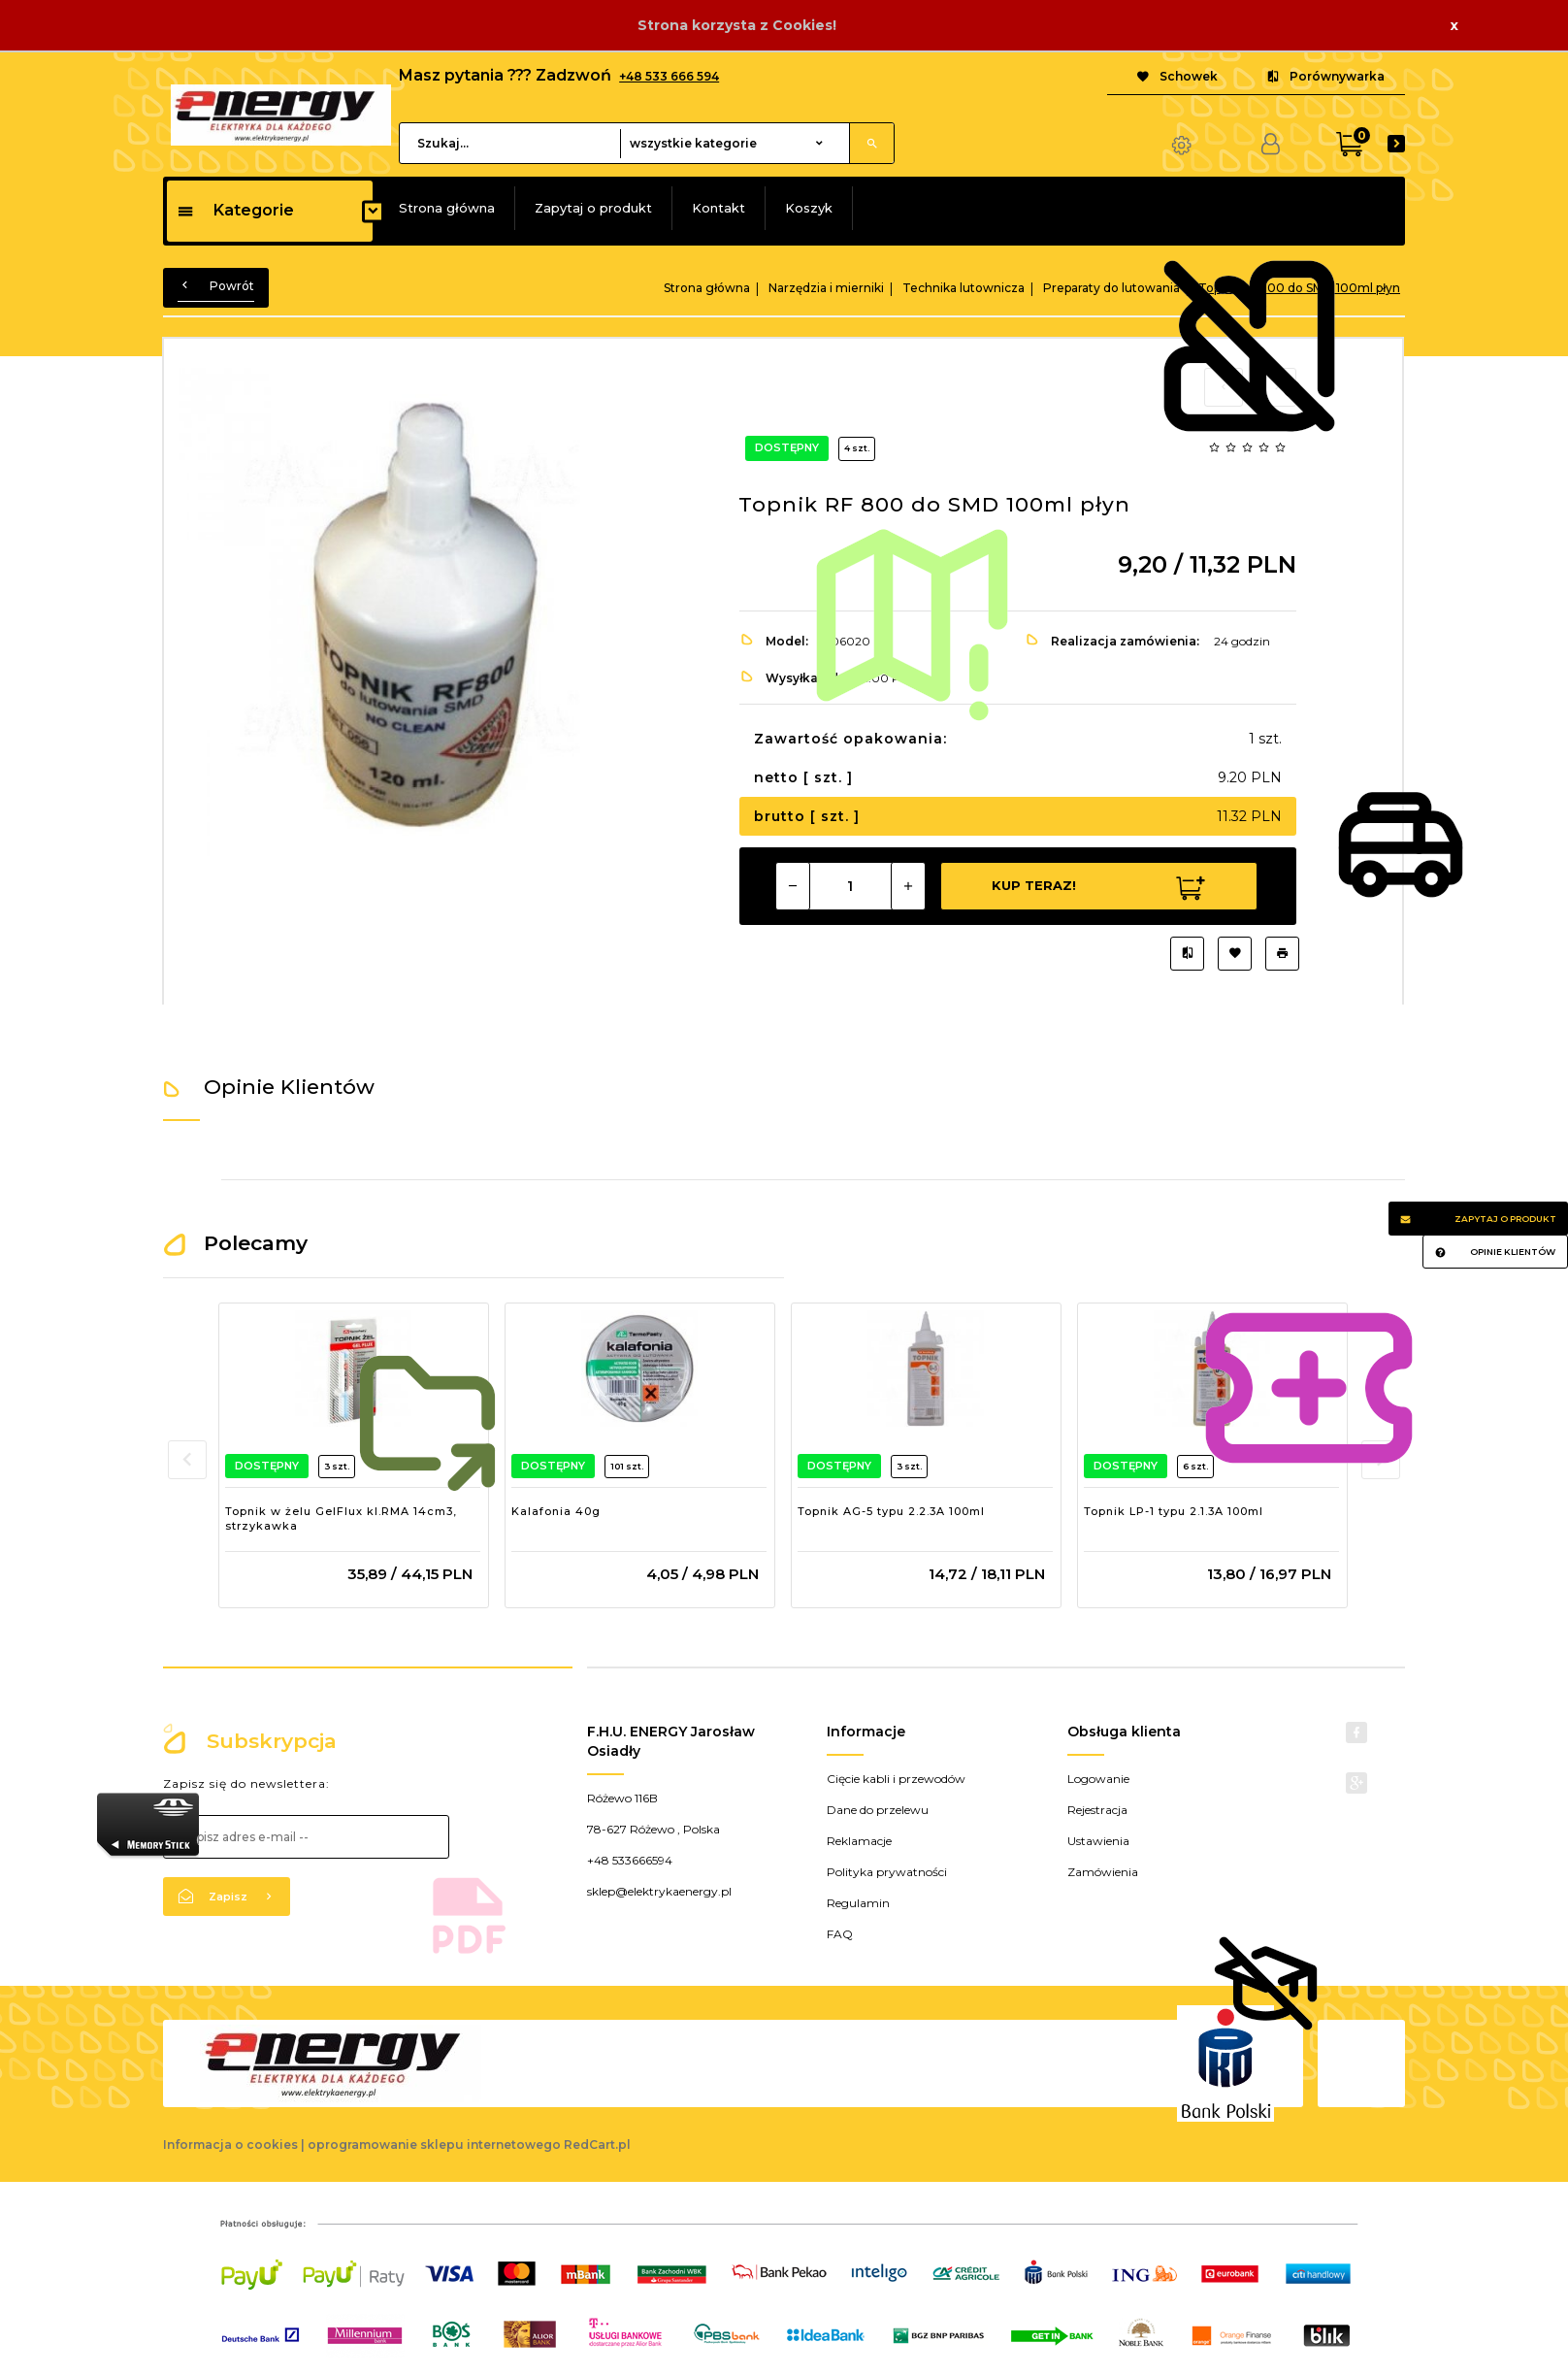 Image resolution: width=1568 pixels, height=2376 pixels. Describe the element at coordinates (1400, 847) in the screenshot. I see `browse RV or camper van rentals` at that location.